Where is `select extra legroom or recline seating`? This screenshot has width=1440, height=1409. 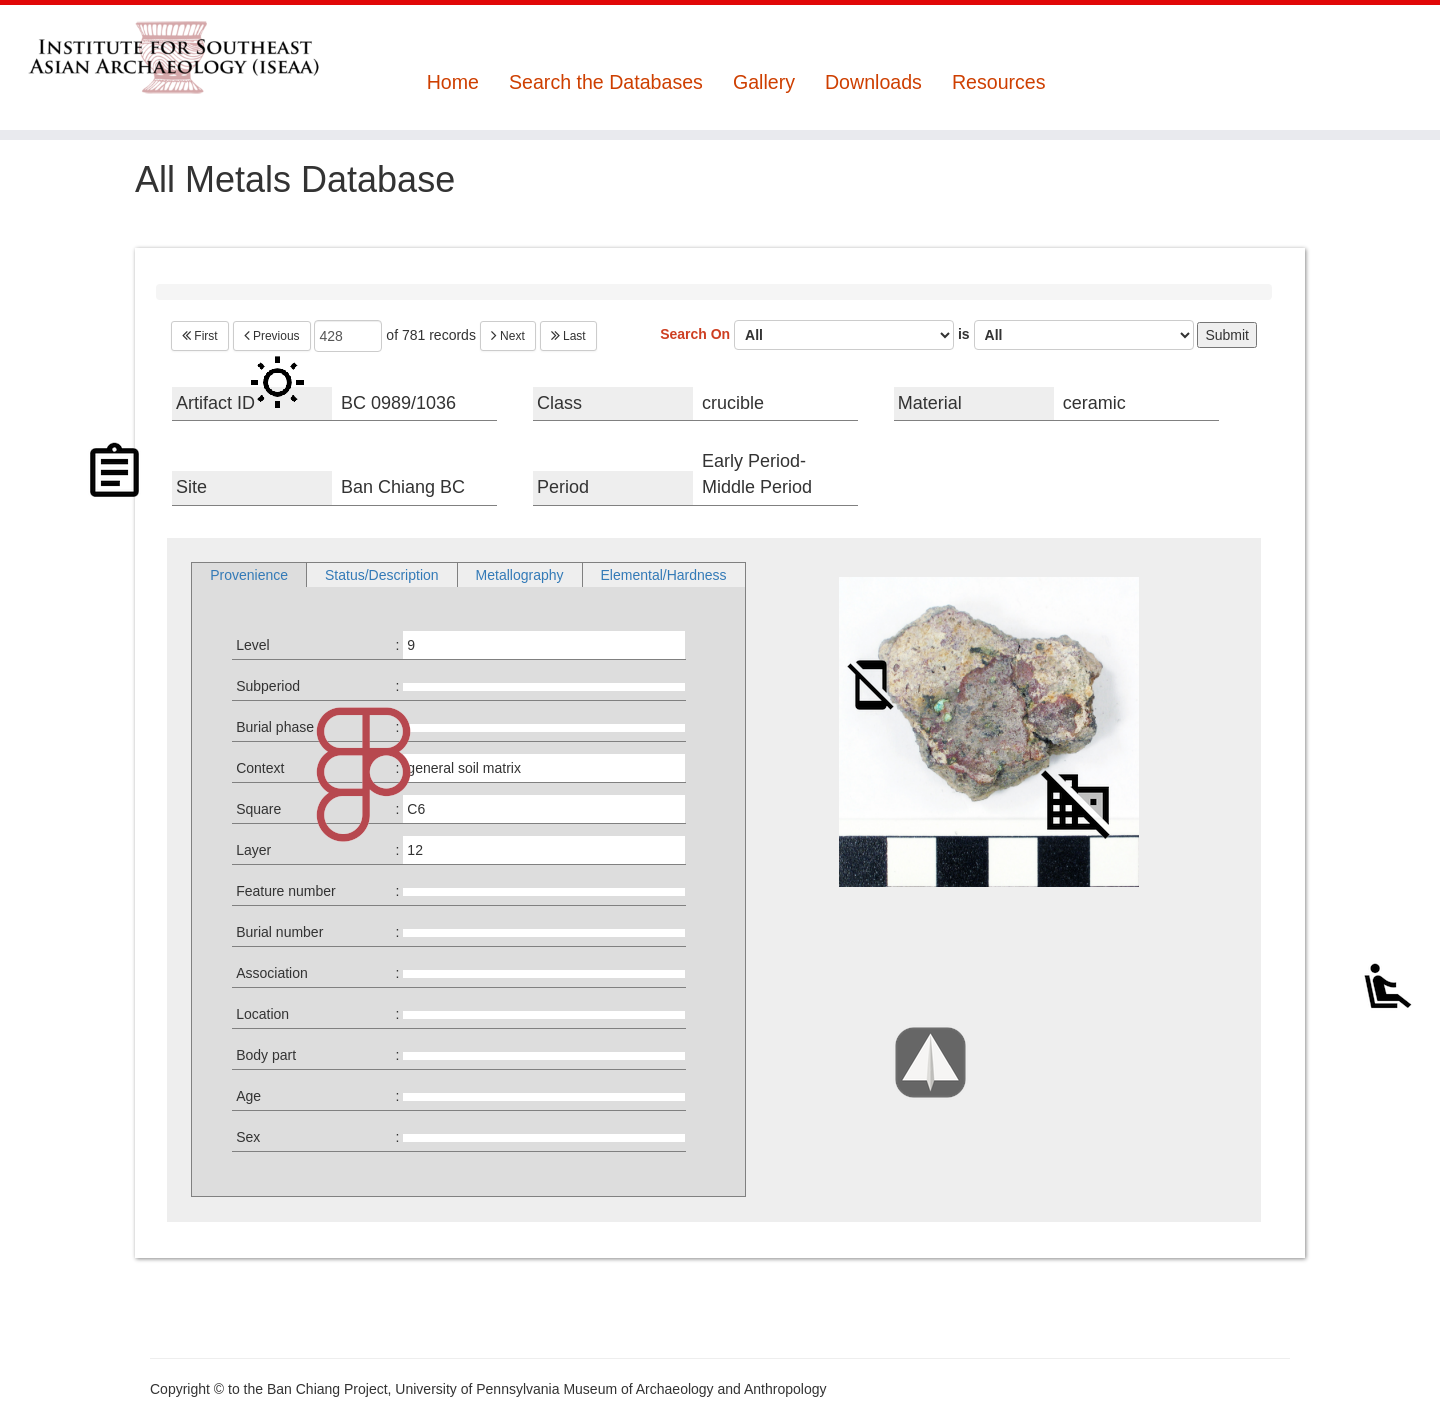 select extra legroom or recline seating is located at coordinates (1388, 987).